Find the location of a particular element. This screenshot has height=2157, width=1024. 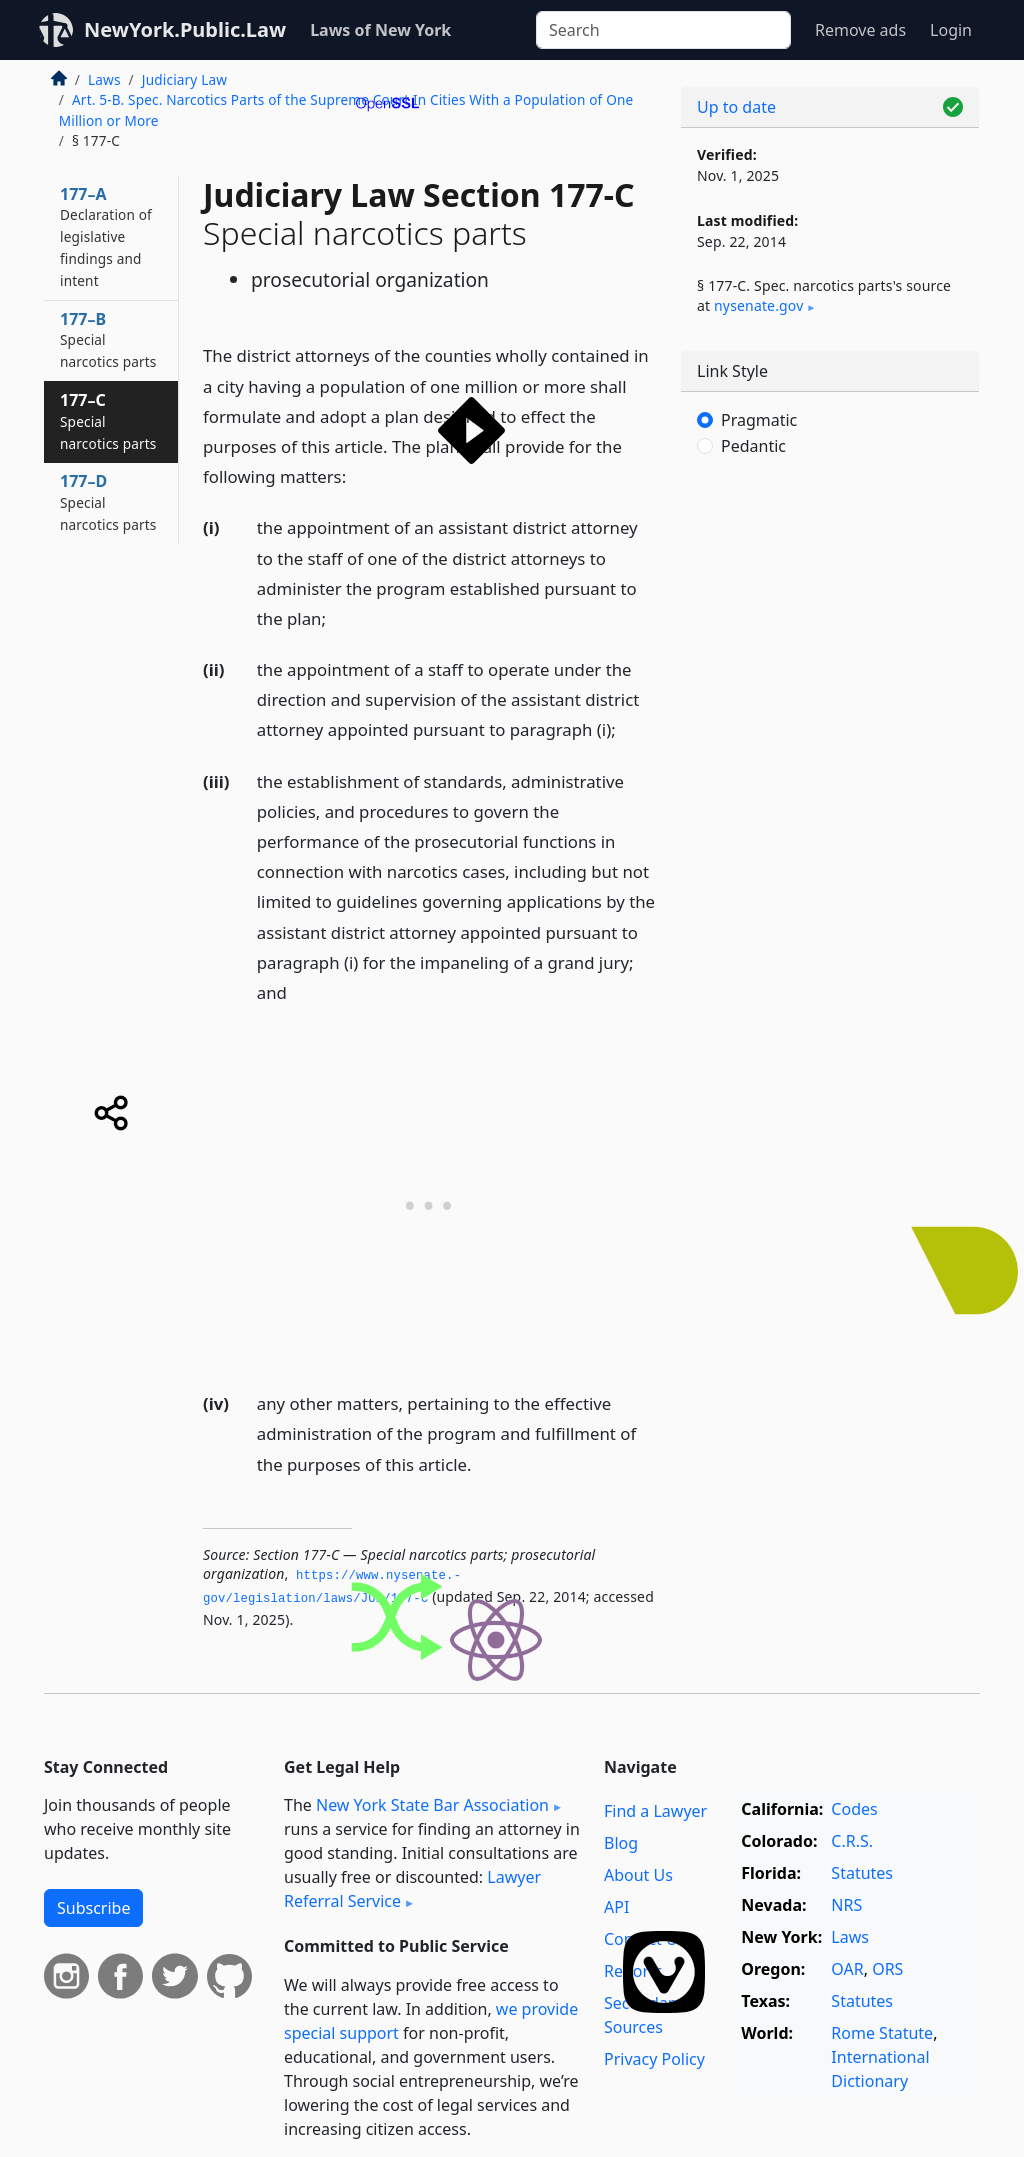

open netdata monitoring dashboard is located at coordinates (964, 1270).